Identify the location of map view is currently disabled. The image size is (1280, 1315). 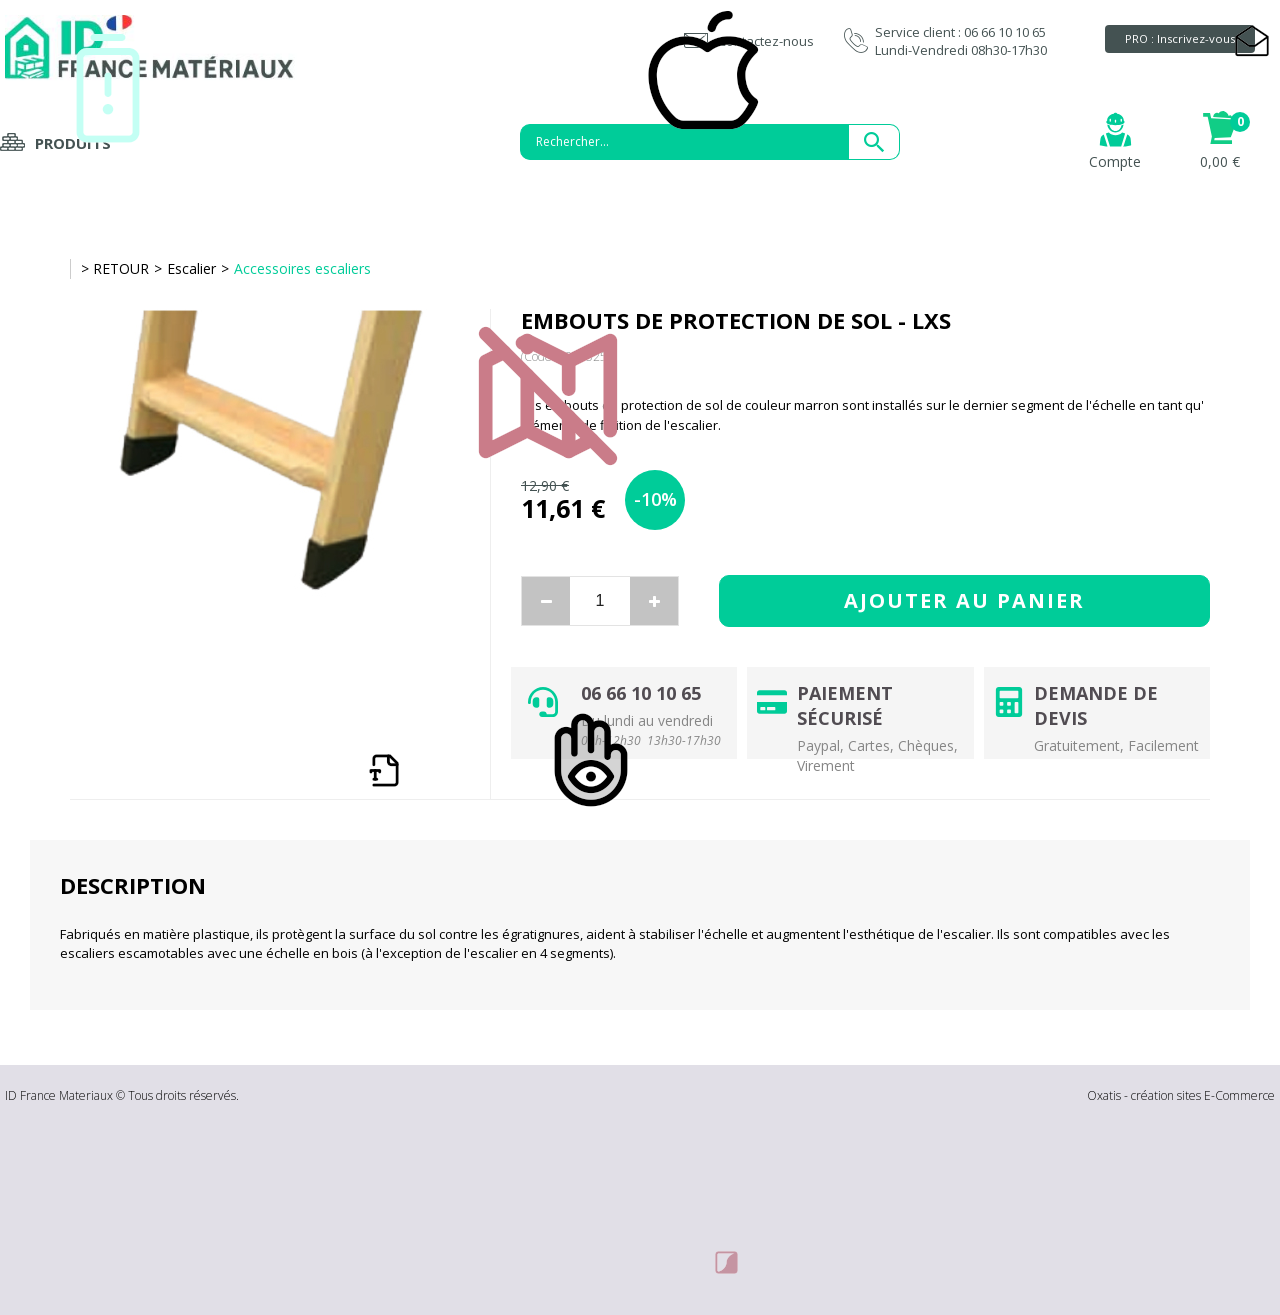
(548, 396).